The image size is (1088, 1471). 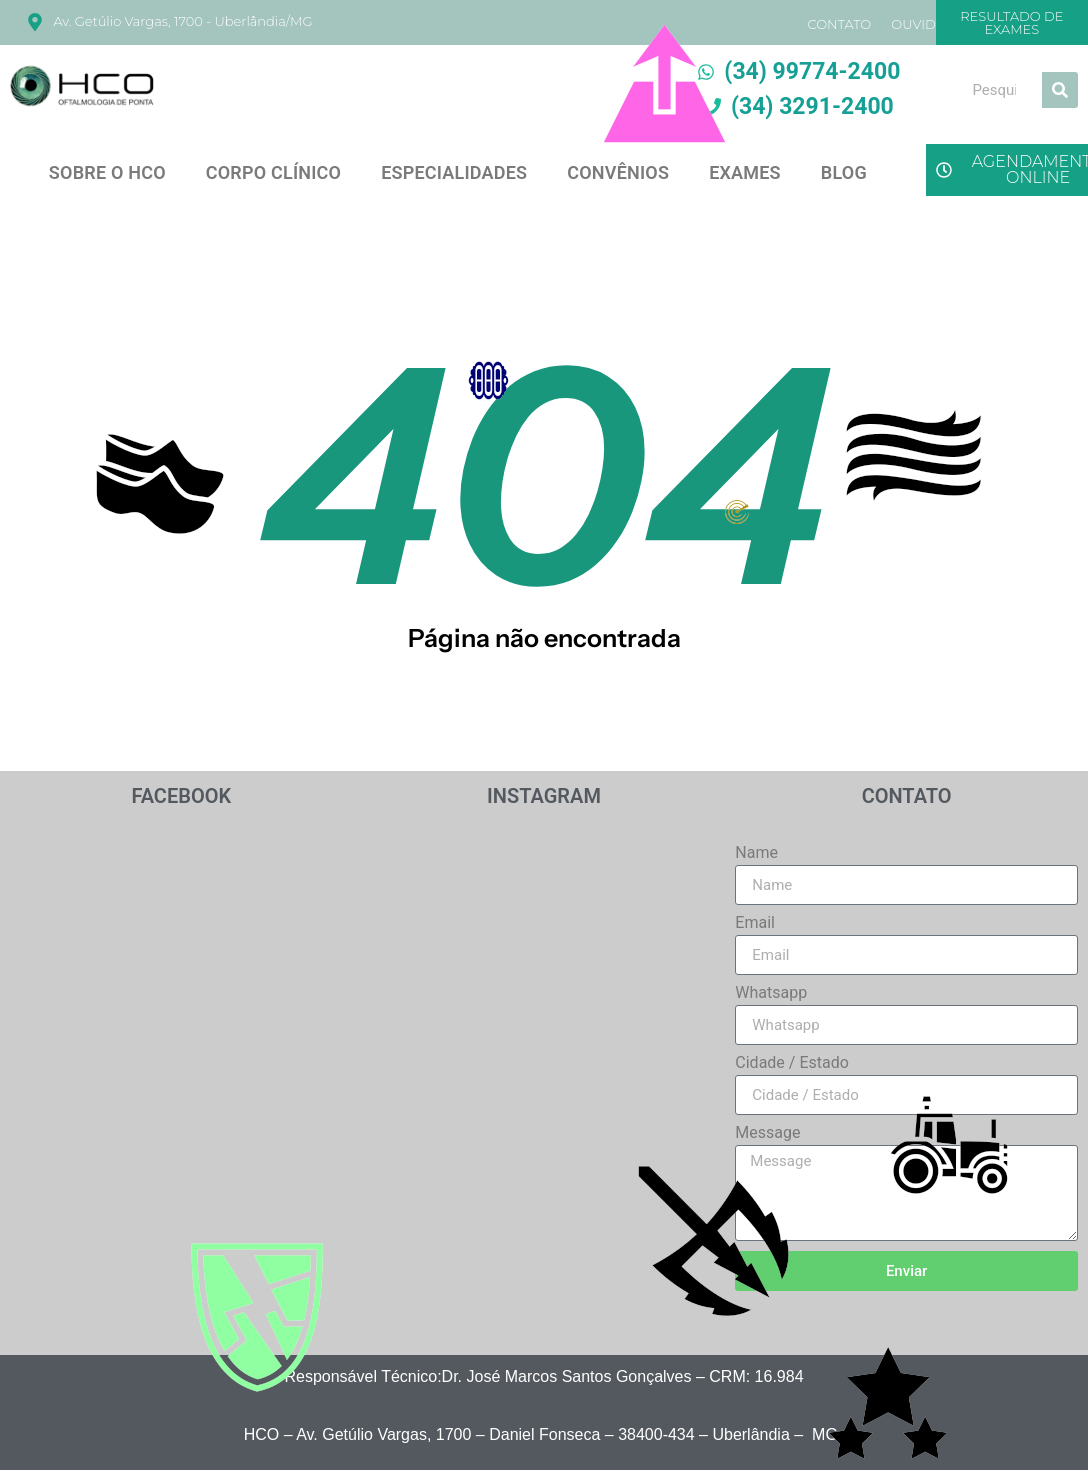 What do you see at coordinates (488, 380) in the screenshot?
I see `brain or cognitive function indicator` at bounding box center [488, 380].